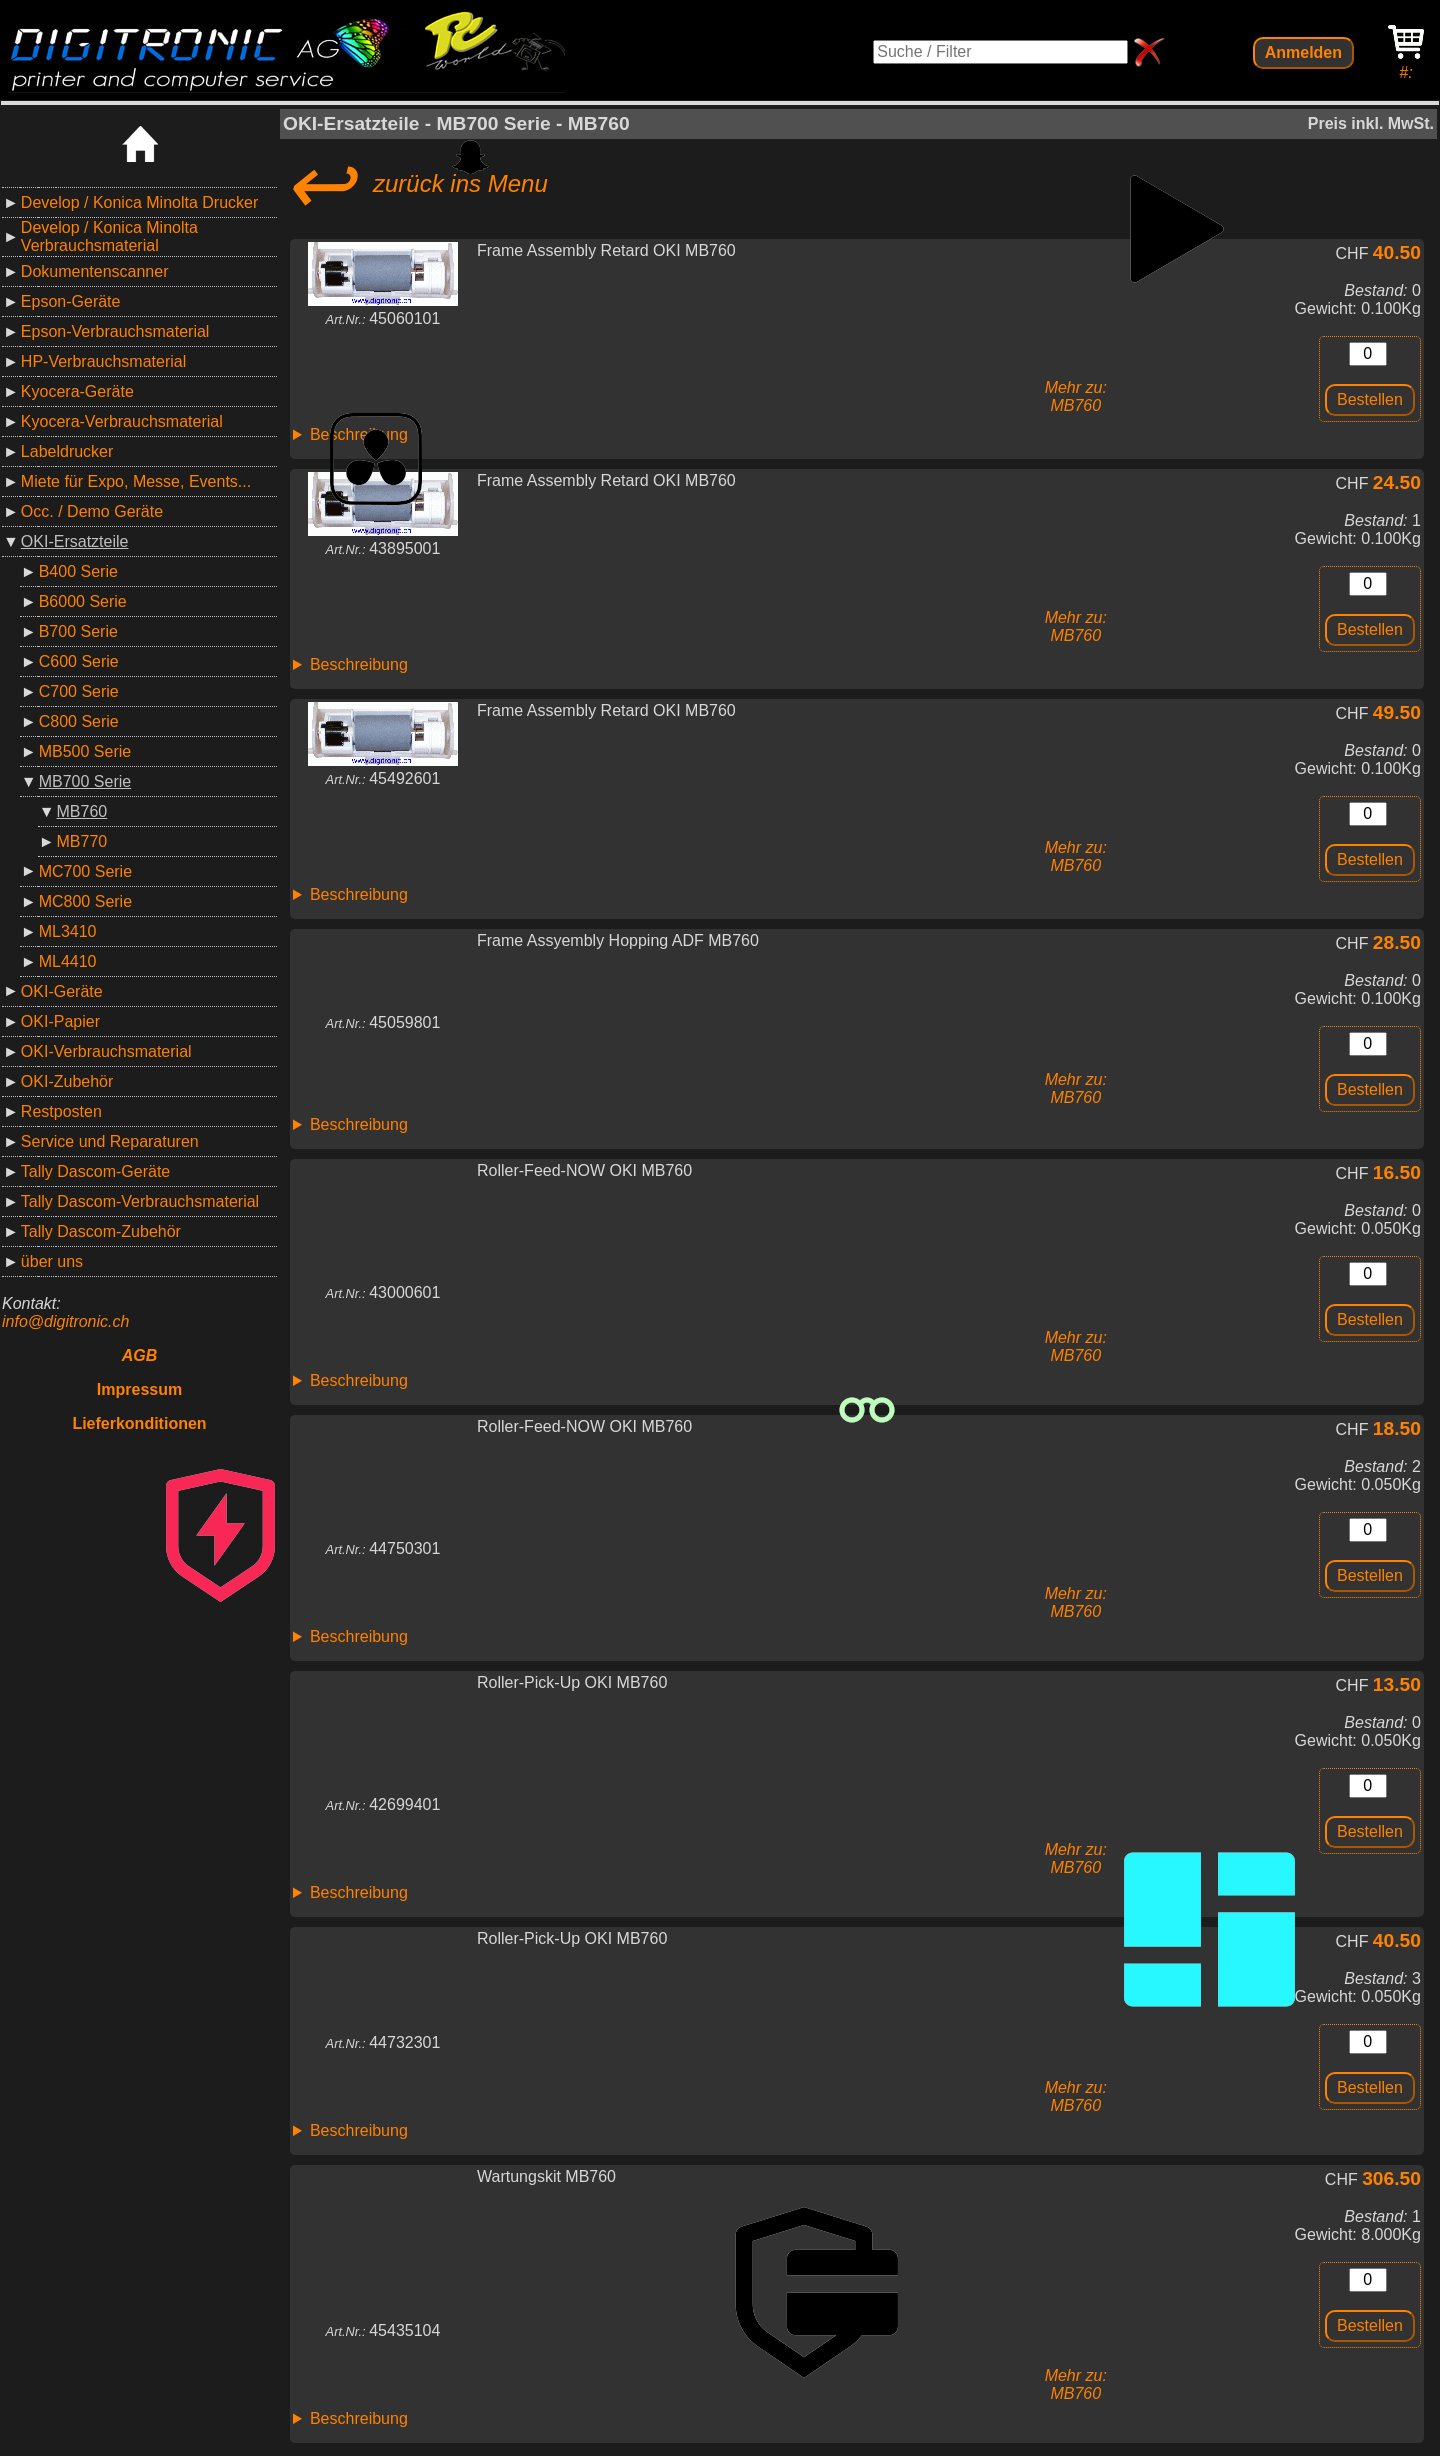 The width and height of the screenshot is (1440, 2456). I want to click on play media or start playback, so click(1171, 229).